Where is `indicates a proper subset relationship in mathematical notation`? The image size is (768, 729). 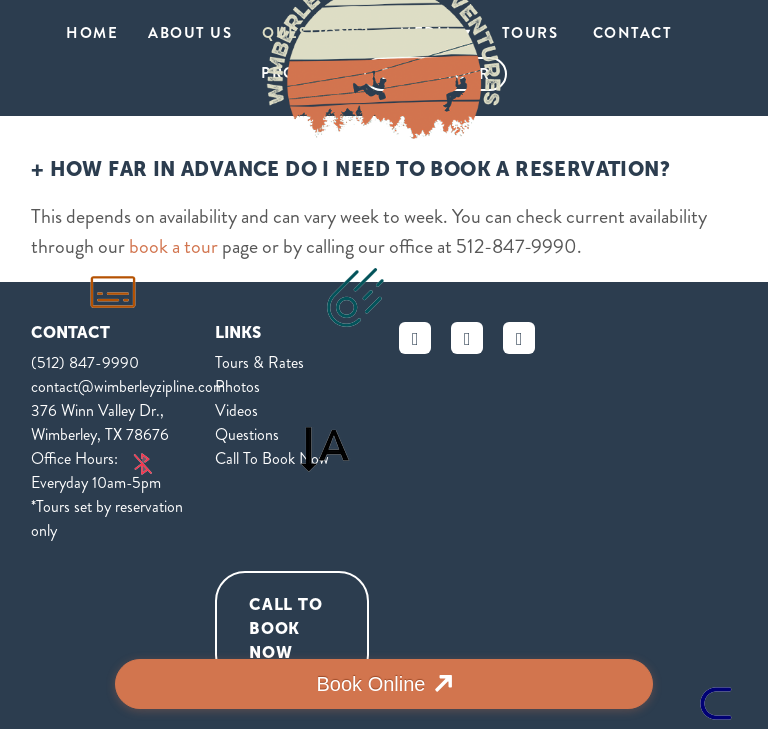
indicates a proper subset relationship in mathematical notation is located at coordinates (716, 703).